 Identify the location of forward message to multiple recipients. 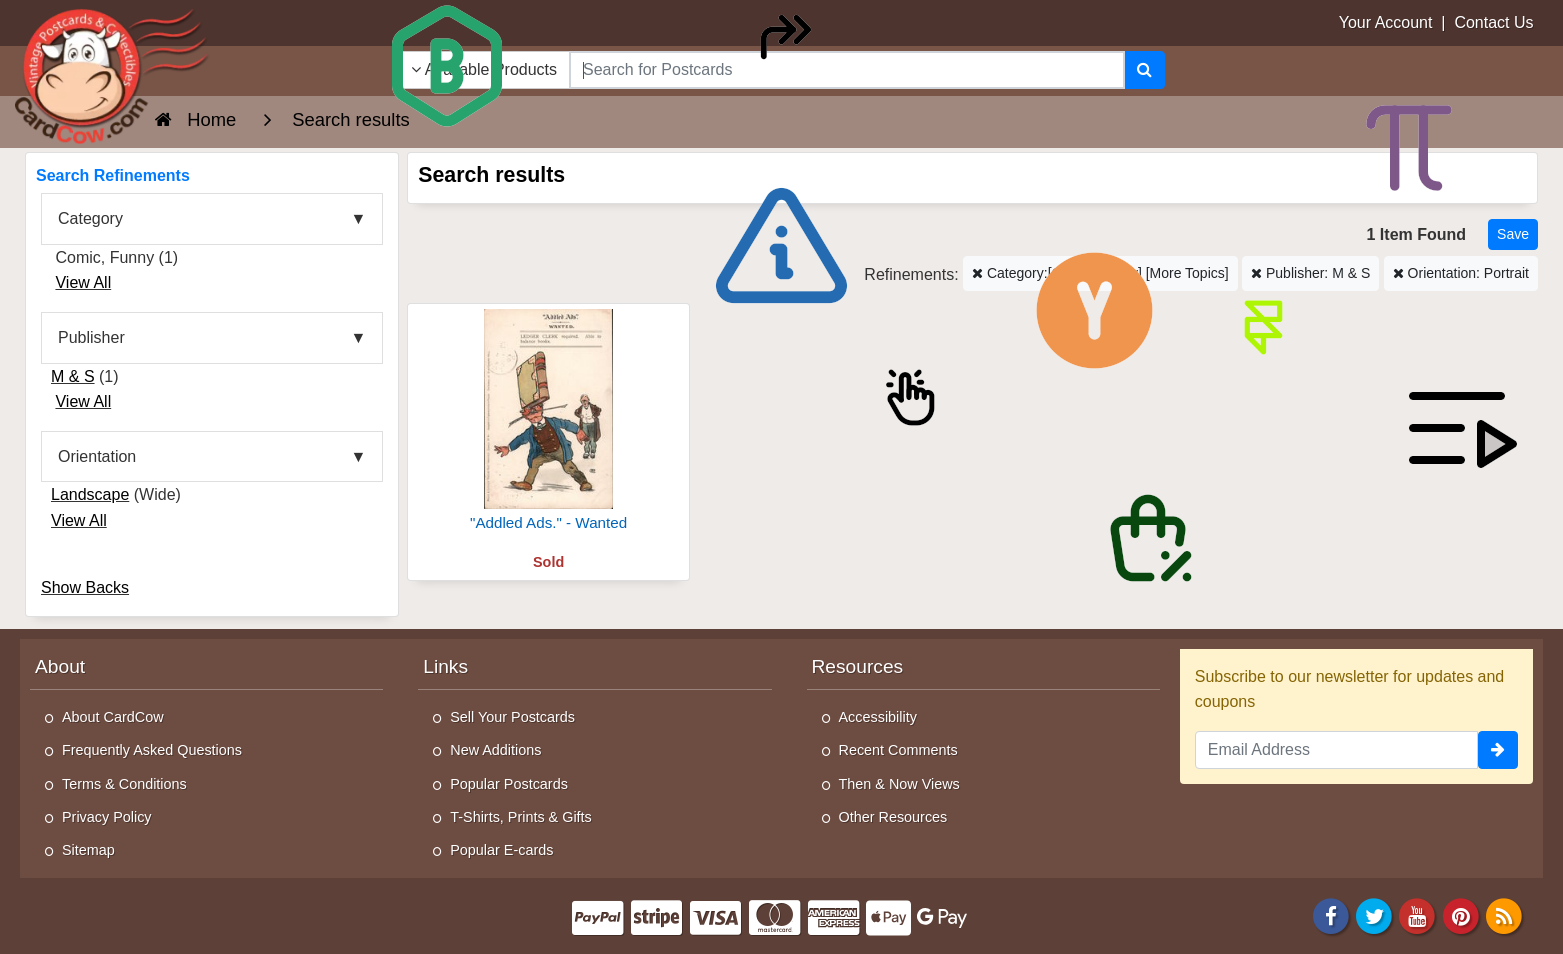
(787, 38).